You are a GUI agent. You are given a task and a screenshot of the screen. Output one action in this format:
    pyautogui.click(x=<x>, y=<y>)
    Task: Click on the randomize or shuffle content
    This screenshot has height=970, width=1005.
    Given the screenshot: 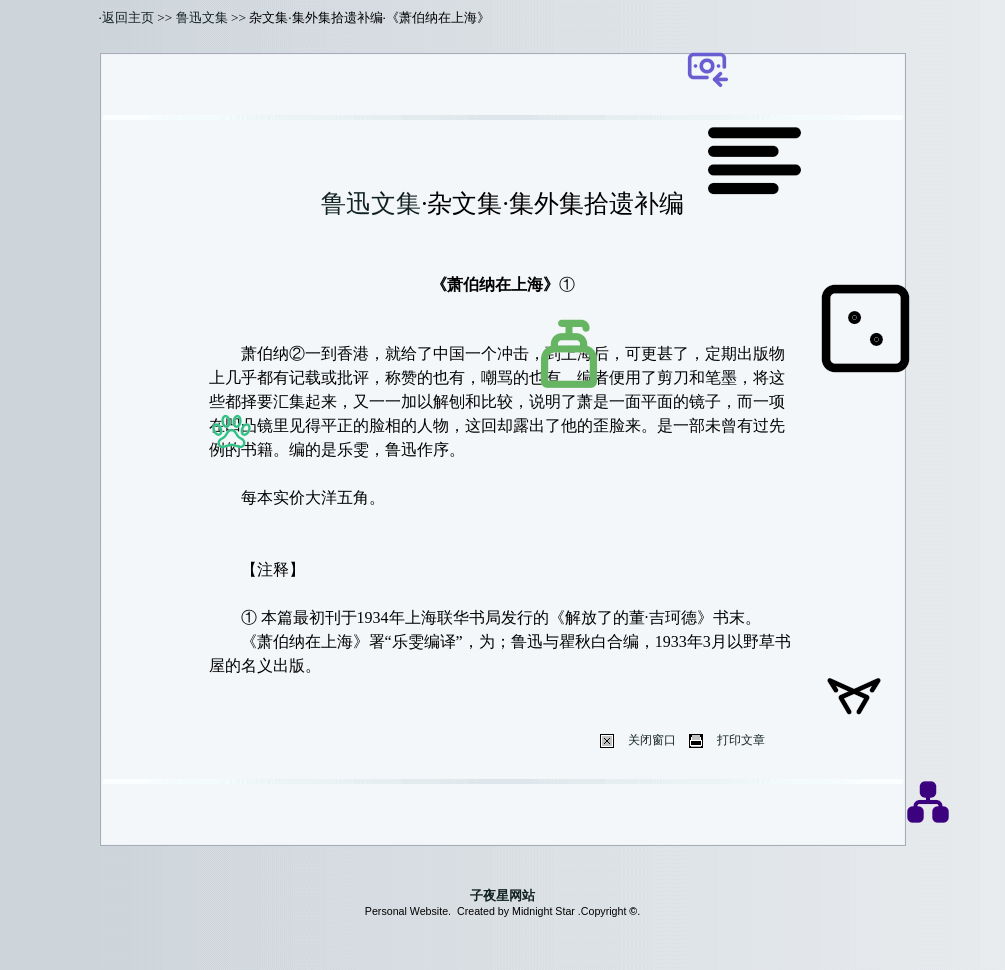 What is the action you would take?
    pyautogui.click(x=865, y=328)
    